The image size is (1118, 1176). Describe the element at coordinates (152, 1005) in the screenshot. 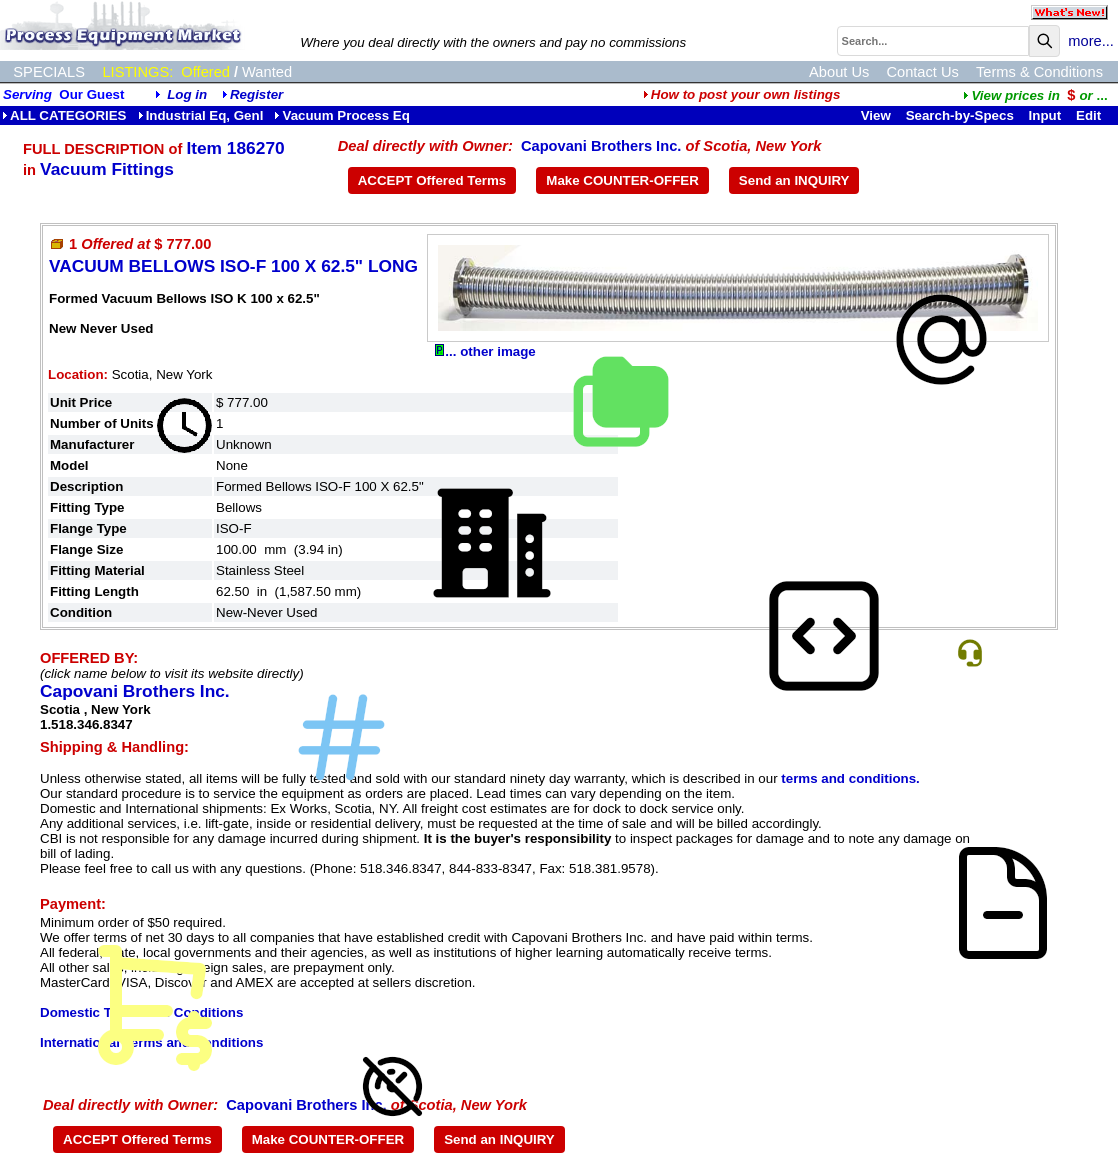

I see `view cart total or pricing` at that location.